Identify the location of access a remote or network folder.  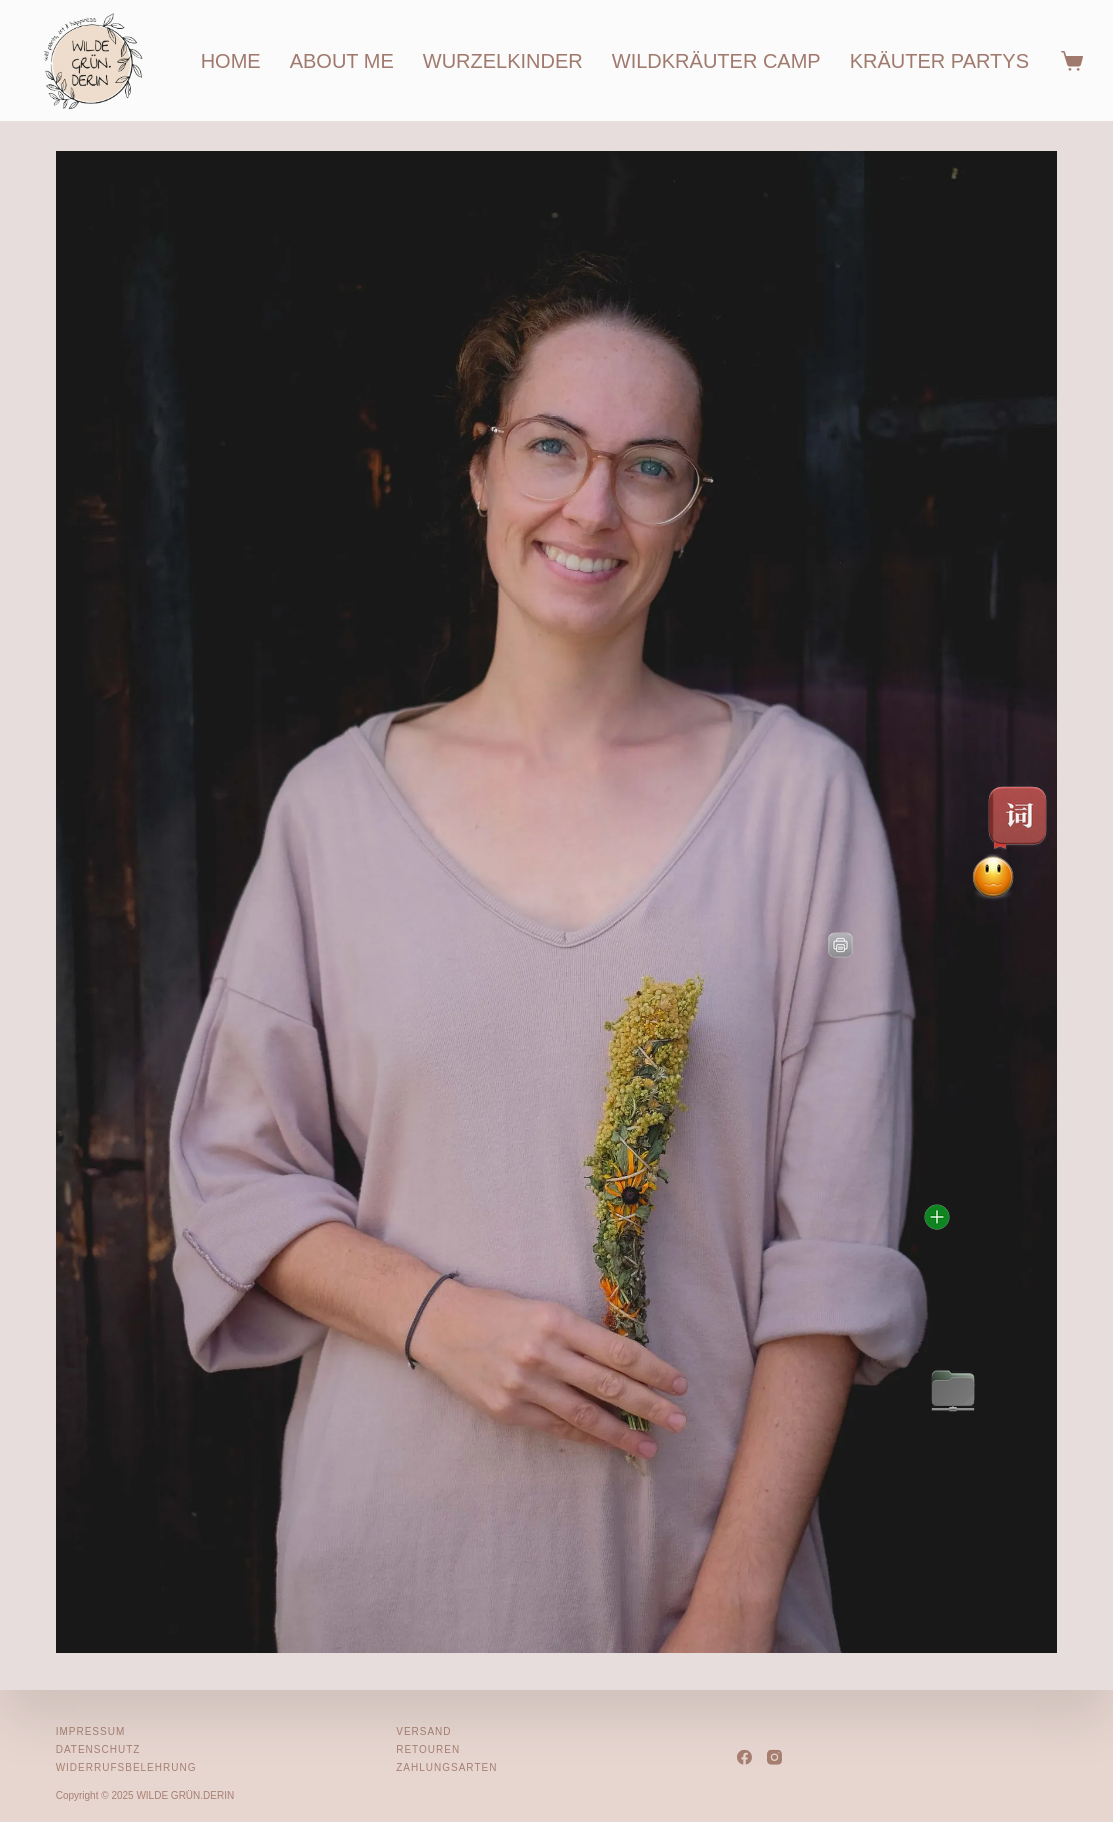
(953, 1390).